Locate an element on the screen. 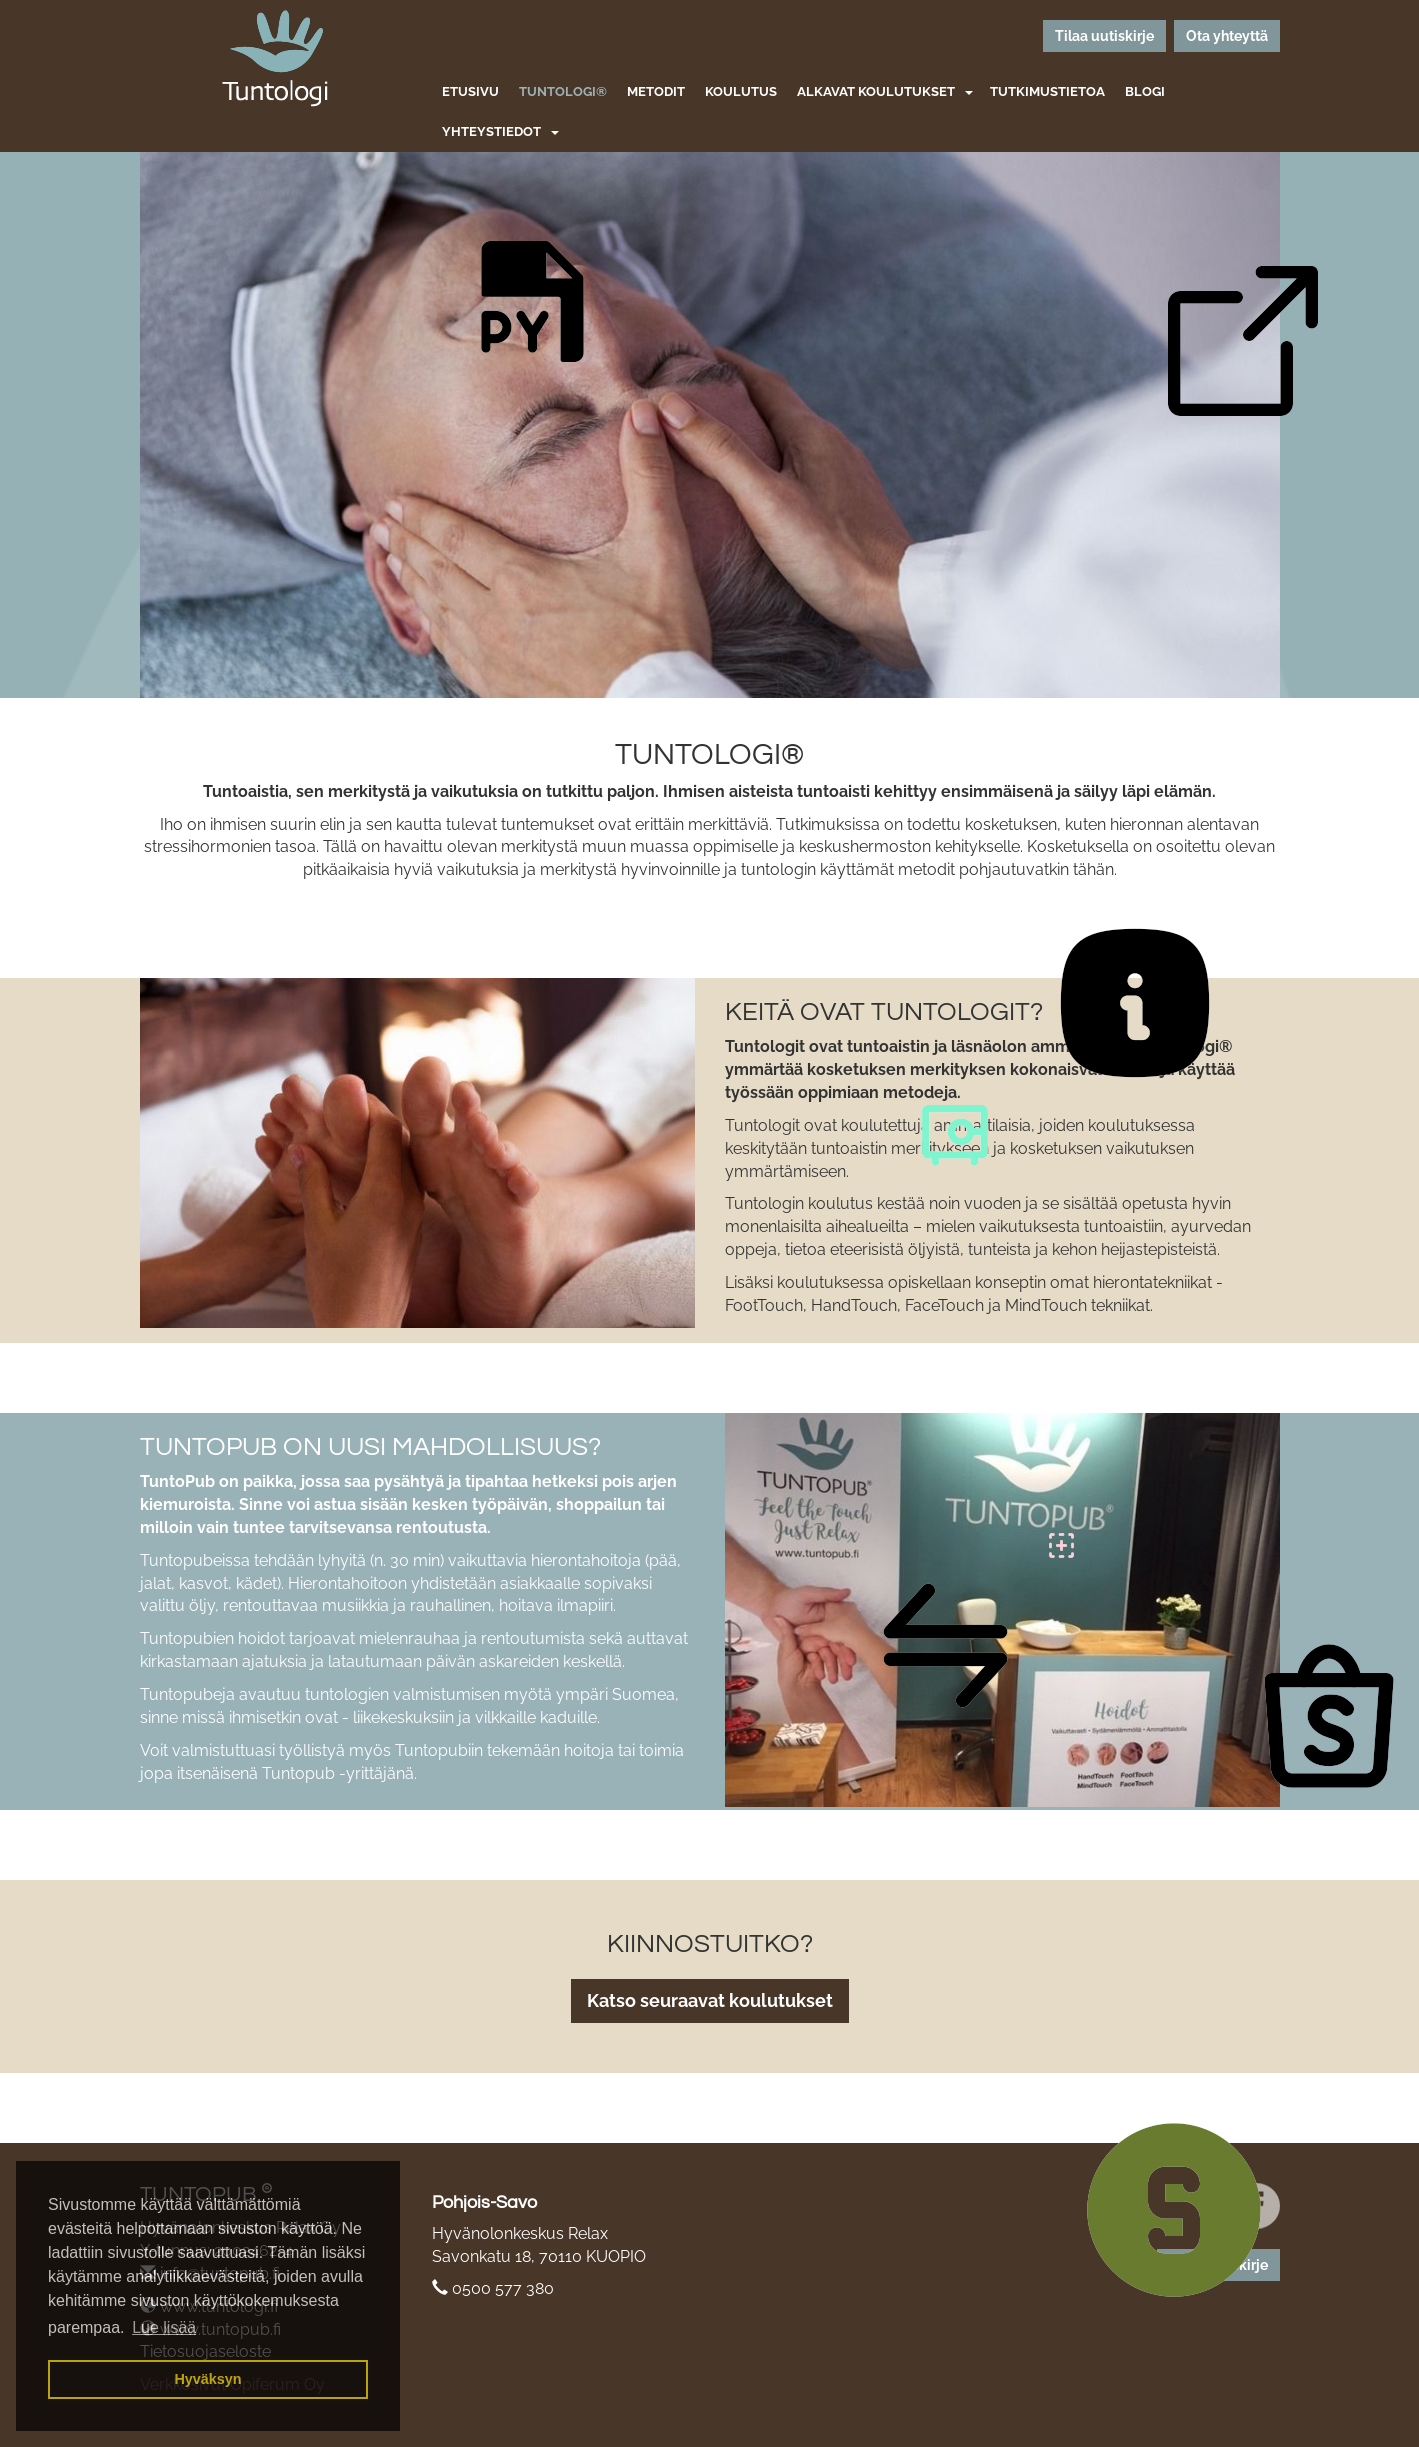 The height and width of the screenshot is (2447, 1419). open link in a new window or tab is located at coordinates (1243, 341).